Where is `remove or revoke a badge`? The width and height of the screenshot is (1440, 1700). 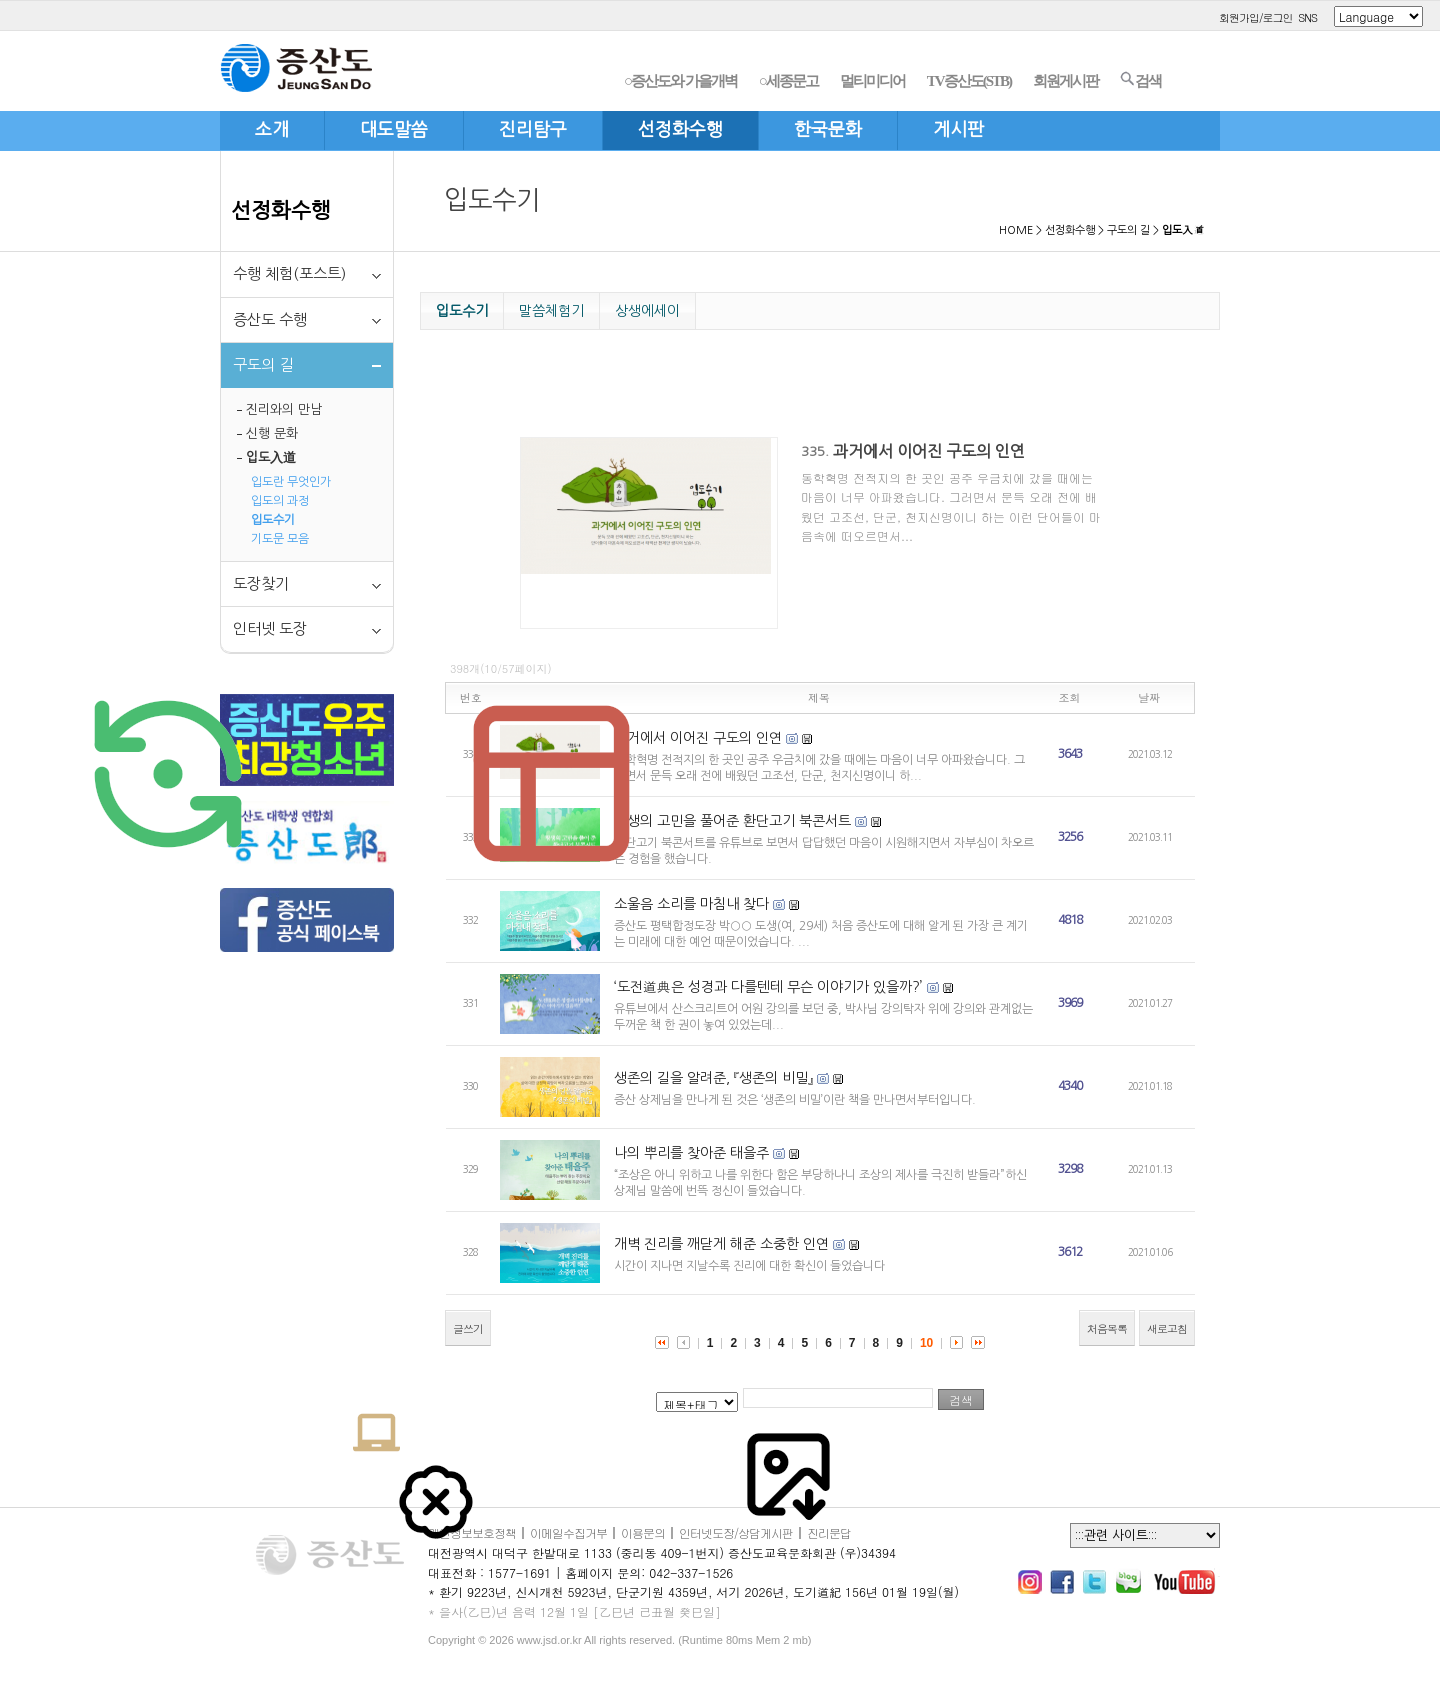
remove or revoke a badge is located at coordinates (436, 1502).